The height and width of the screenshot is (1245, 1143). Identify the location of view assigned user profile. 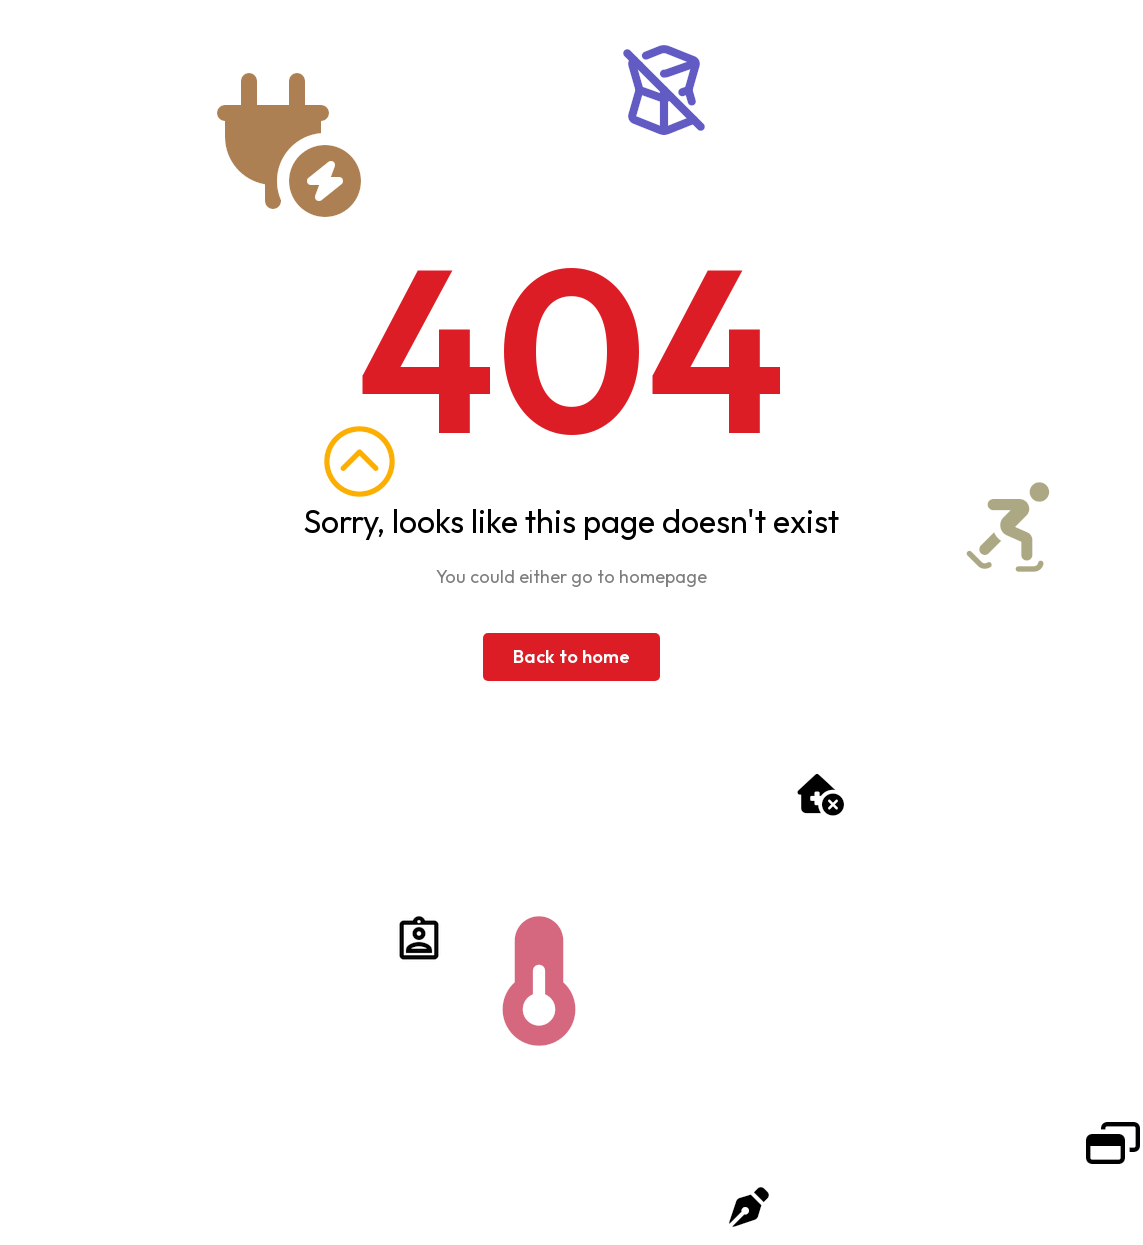
(419, 940).